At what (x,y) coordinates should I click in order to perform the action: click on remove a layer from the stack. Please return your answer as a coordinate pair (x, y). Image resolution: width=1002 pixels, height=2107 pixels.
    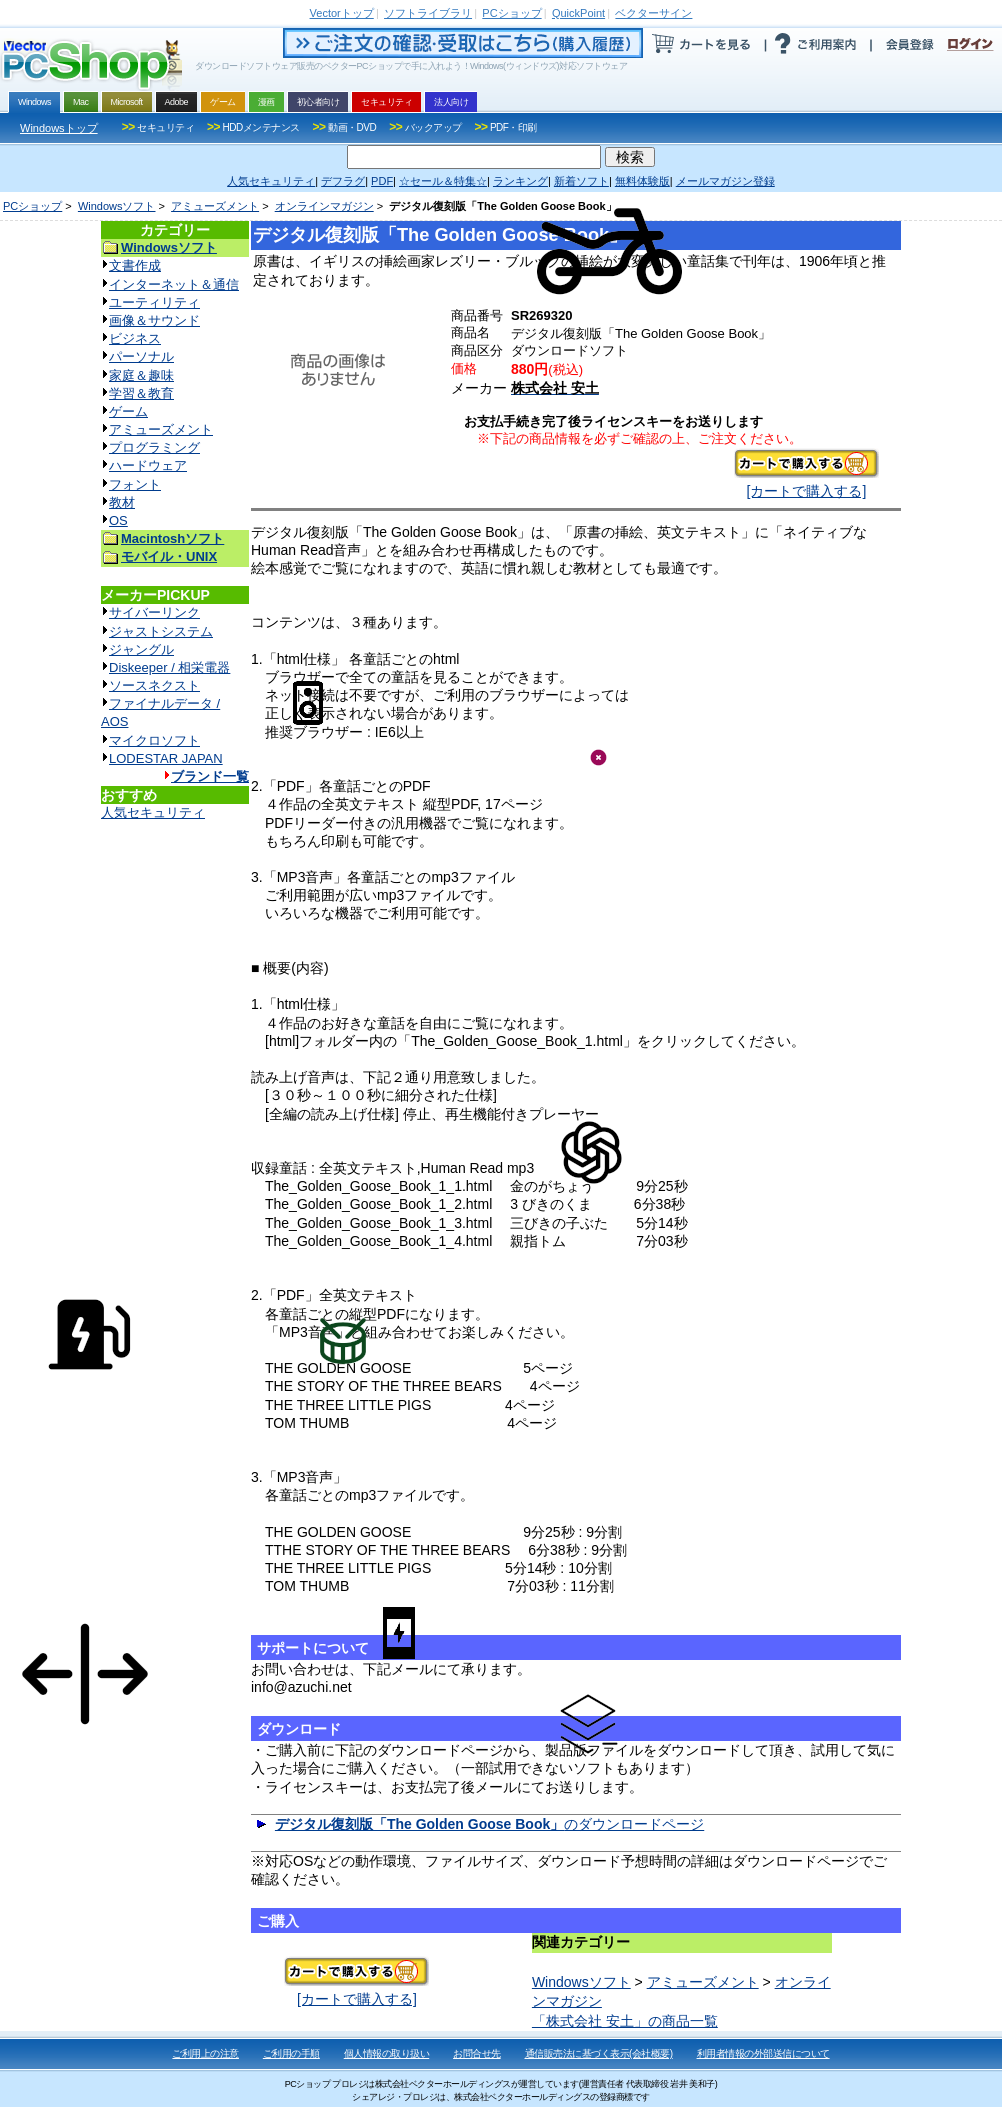
    Looking at the image, I should click on (588, 1724).